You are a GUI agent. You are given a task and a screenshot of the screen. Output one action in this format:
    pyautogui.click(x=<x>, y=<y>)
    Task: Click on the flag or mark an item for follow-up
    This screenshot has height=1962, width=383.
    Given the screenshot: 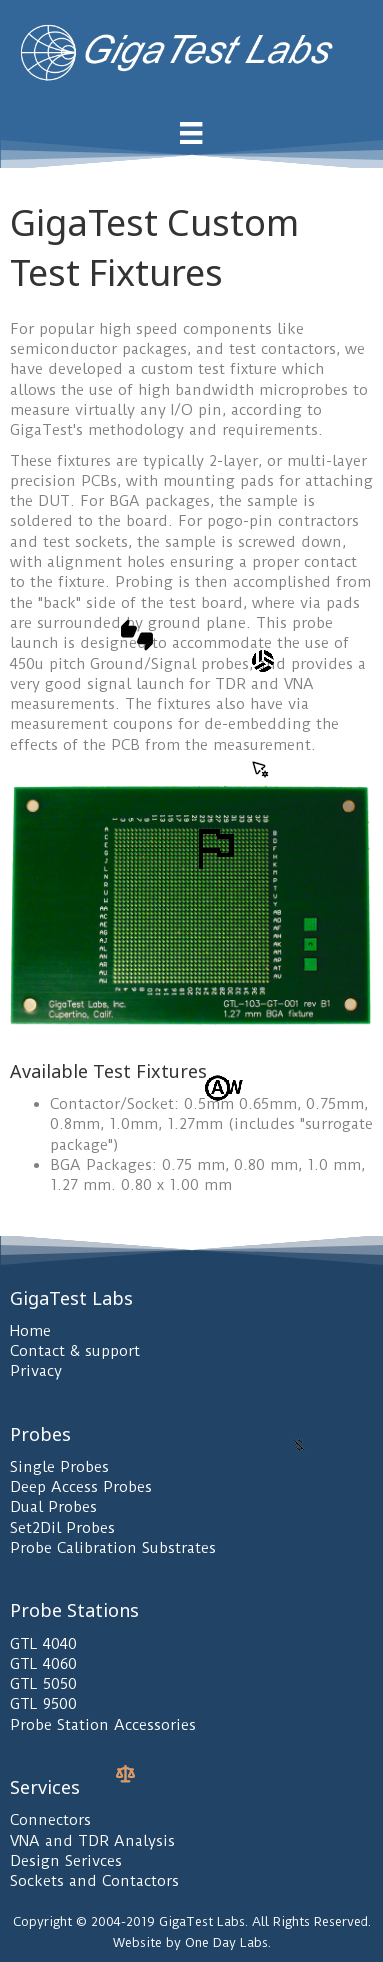 What is the action you would take?
    pyautogui.click(x=215, y=848)
    